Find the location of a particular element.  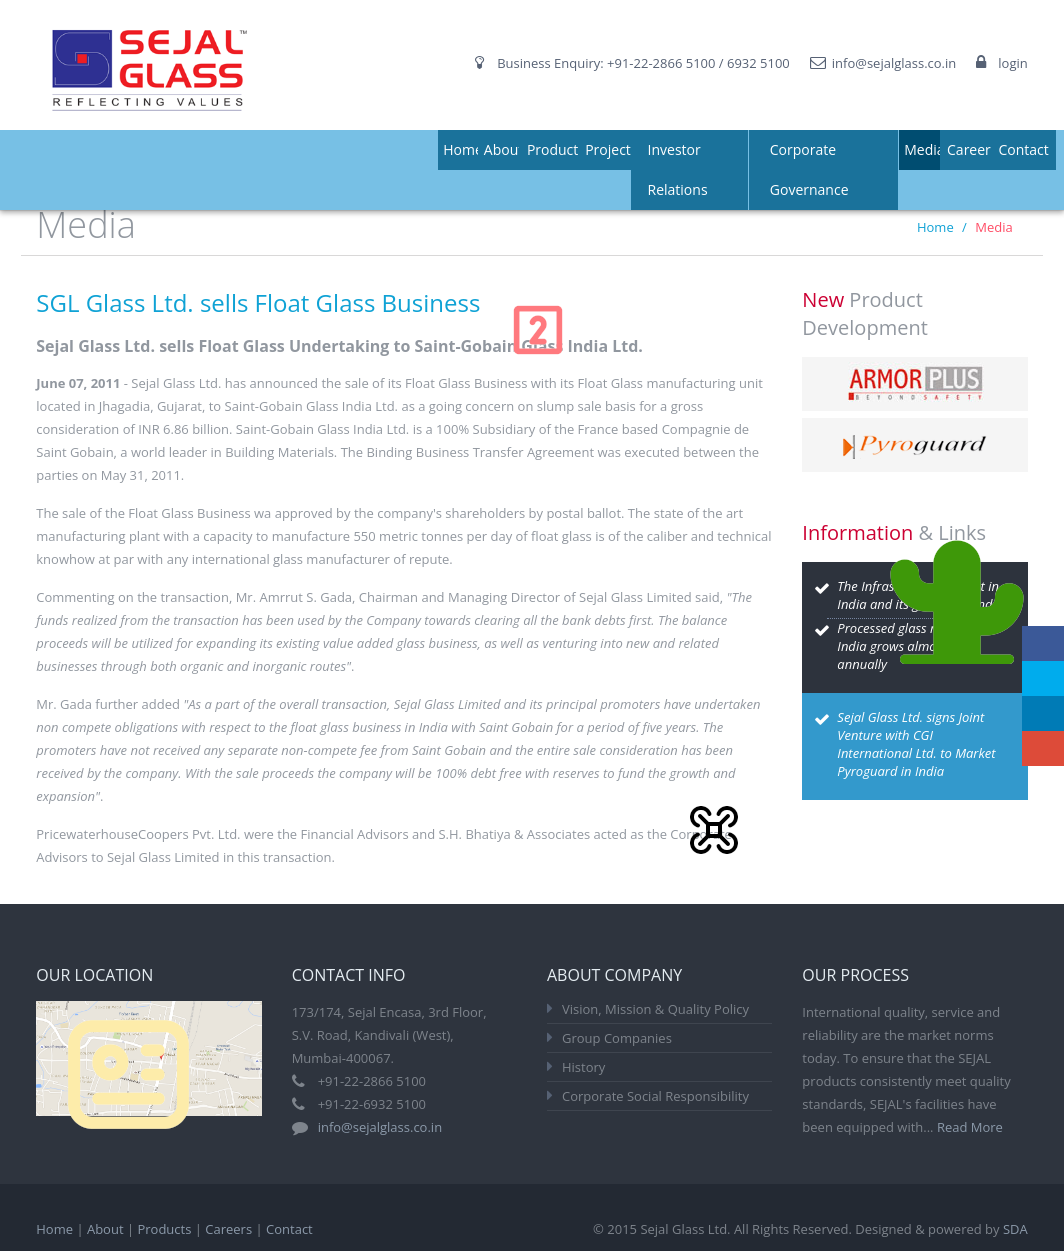

indicates desert or arid climate category is located at coordinates (957, 607).